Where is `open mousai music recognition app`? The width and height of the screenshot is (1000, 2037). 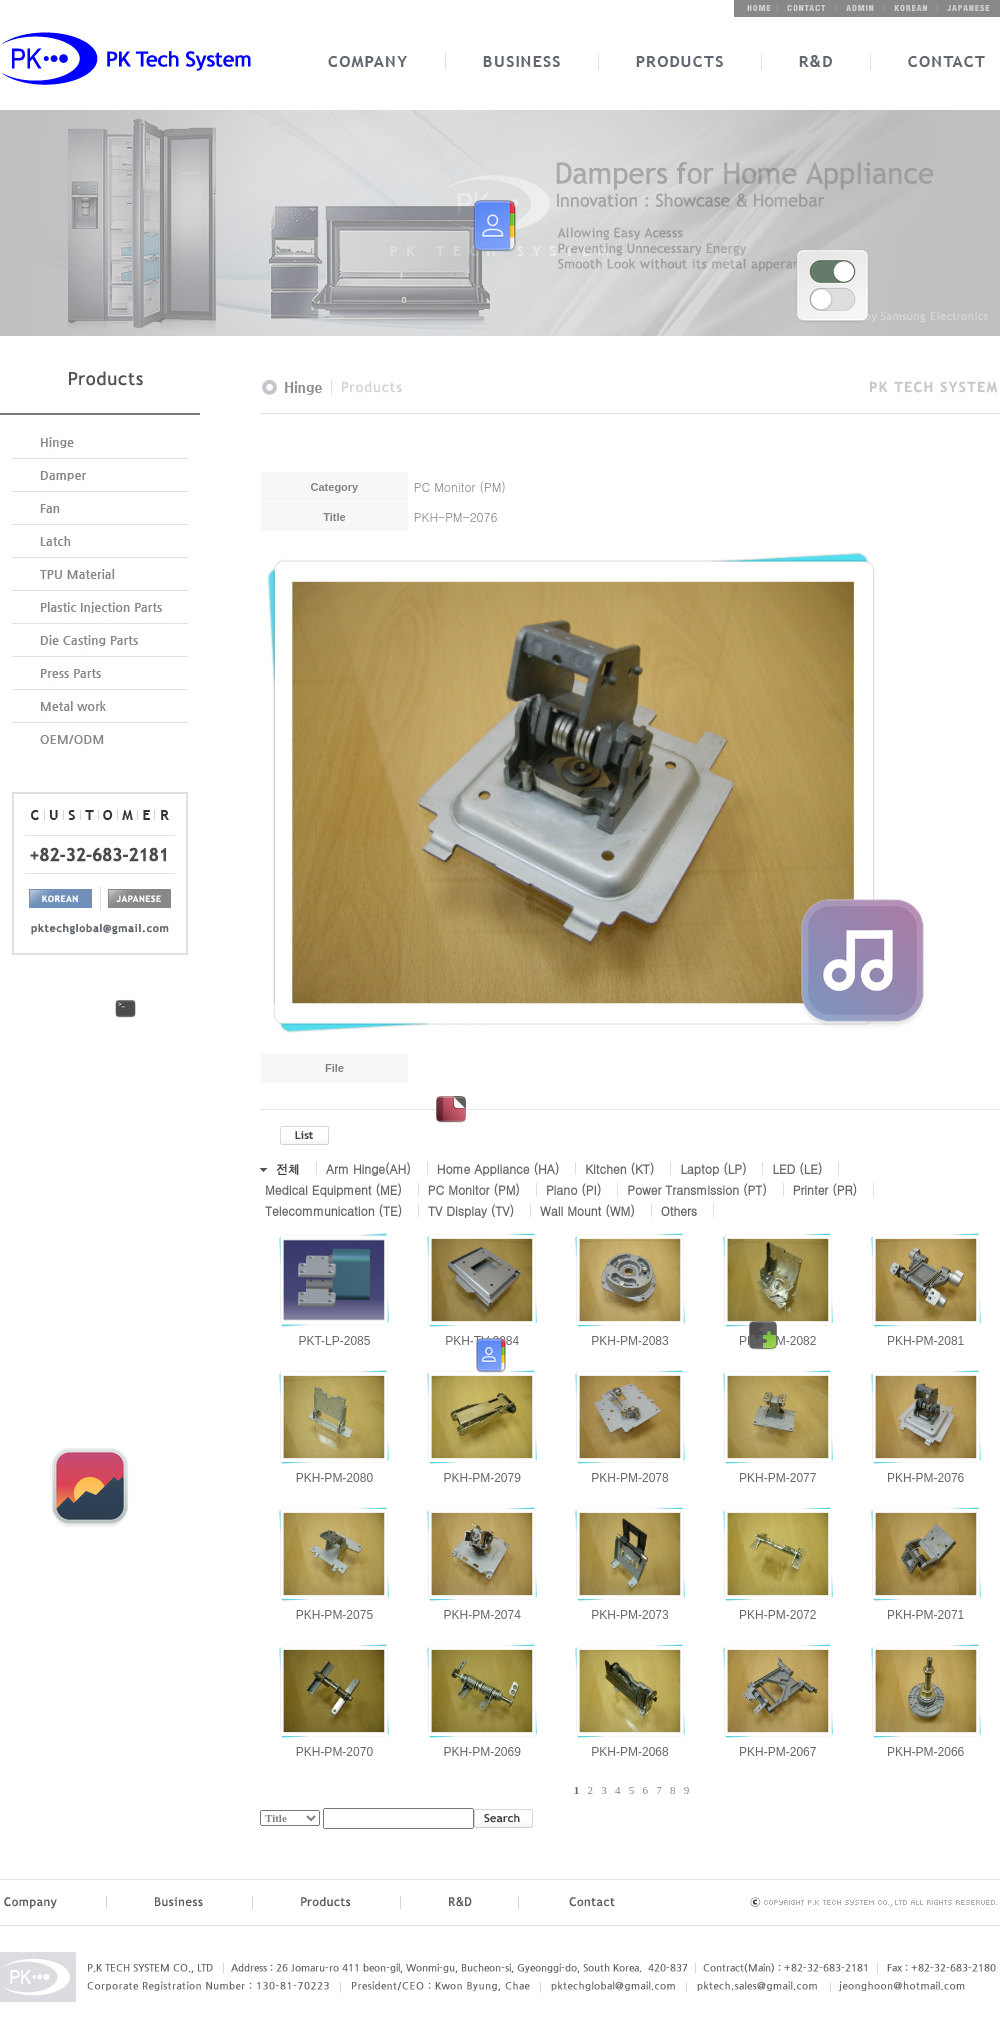 open mousai music recognition app is located at coordinates (862, 960).